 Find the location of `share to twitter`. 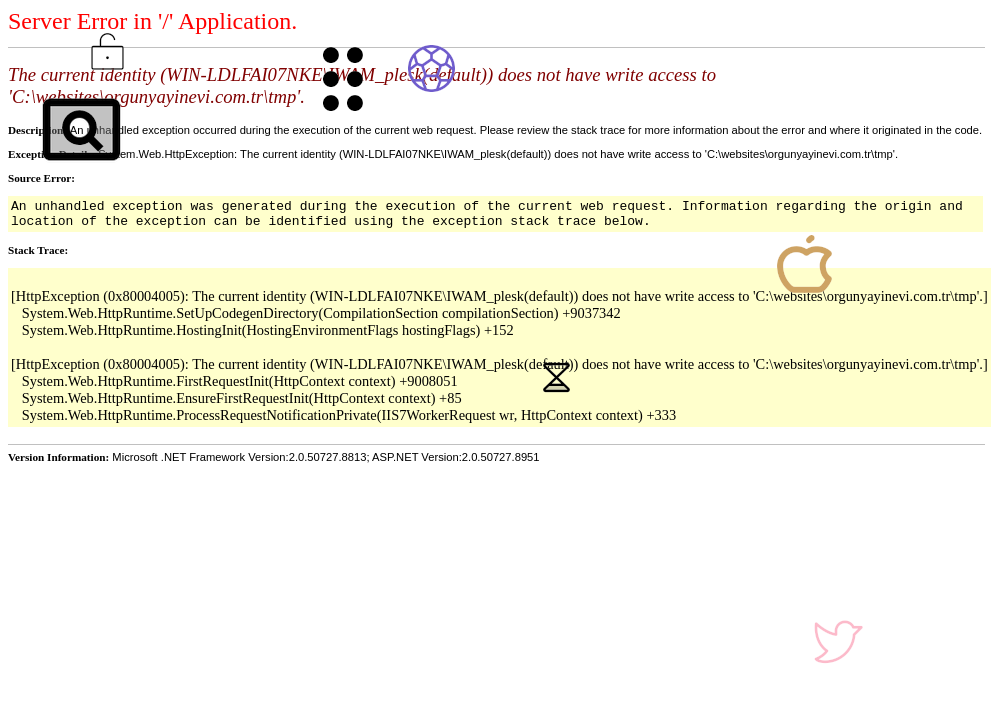

share to twitter is located at coordinates (836, 640).